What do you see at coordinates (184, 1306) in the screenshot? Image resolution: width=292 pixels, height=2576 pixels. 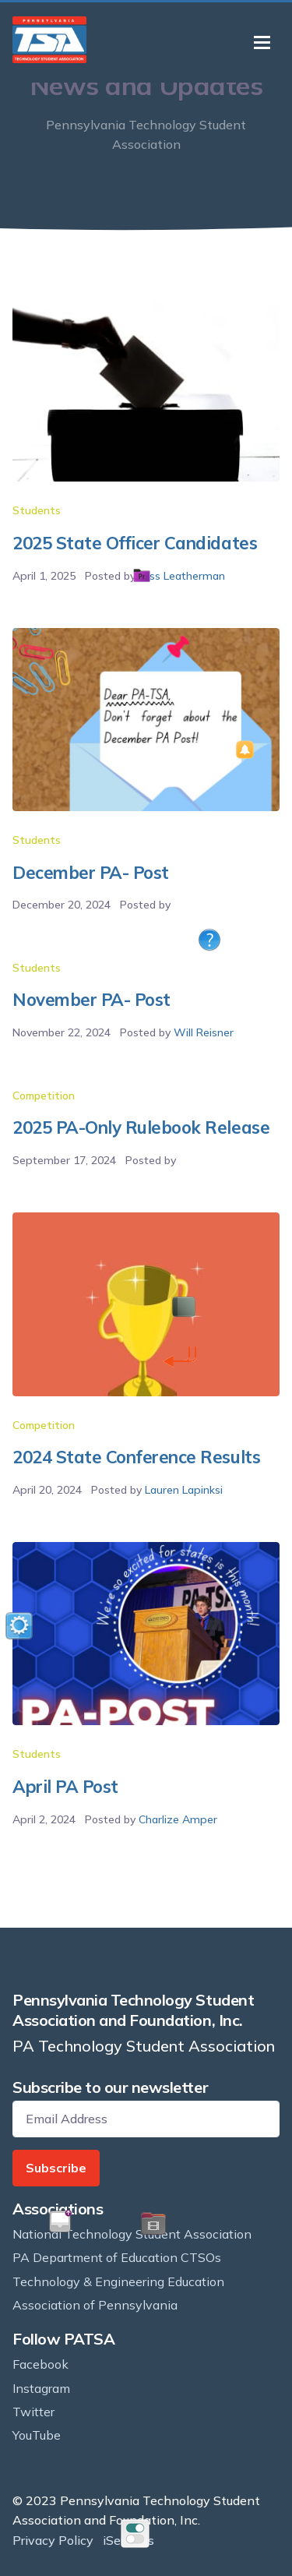 I see `access your desktop folder` at bounding box center [184, 1306].